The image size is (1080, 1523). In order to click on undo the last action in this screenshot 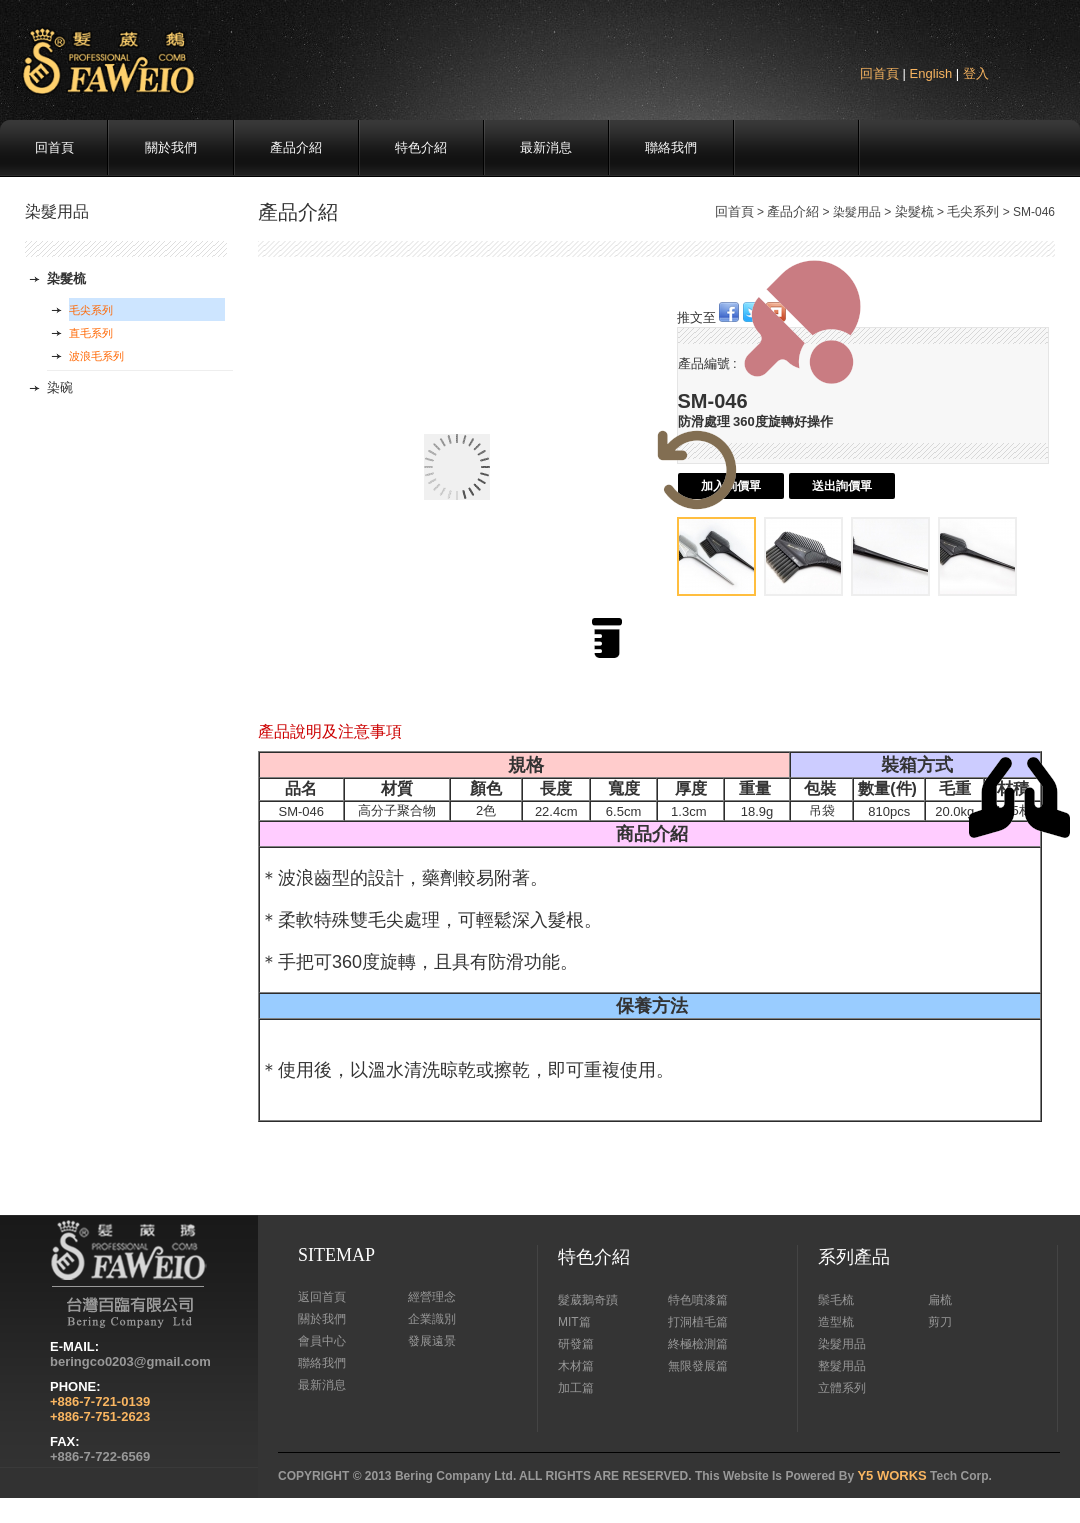, I will do `click(697, 470)`.